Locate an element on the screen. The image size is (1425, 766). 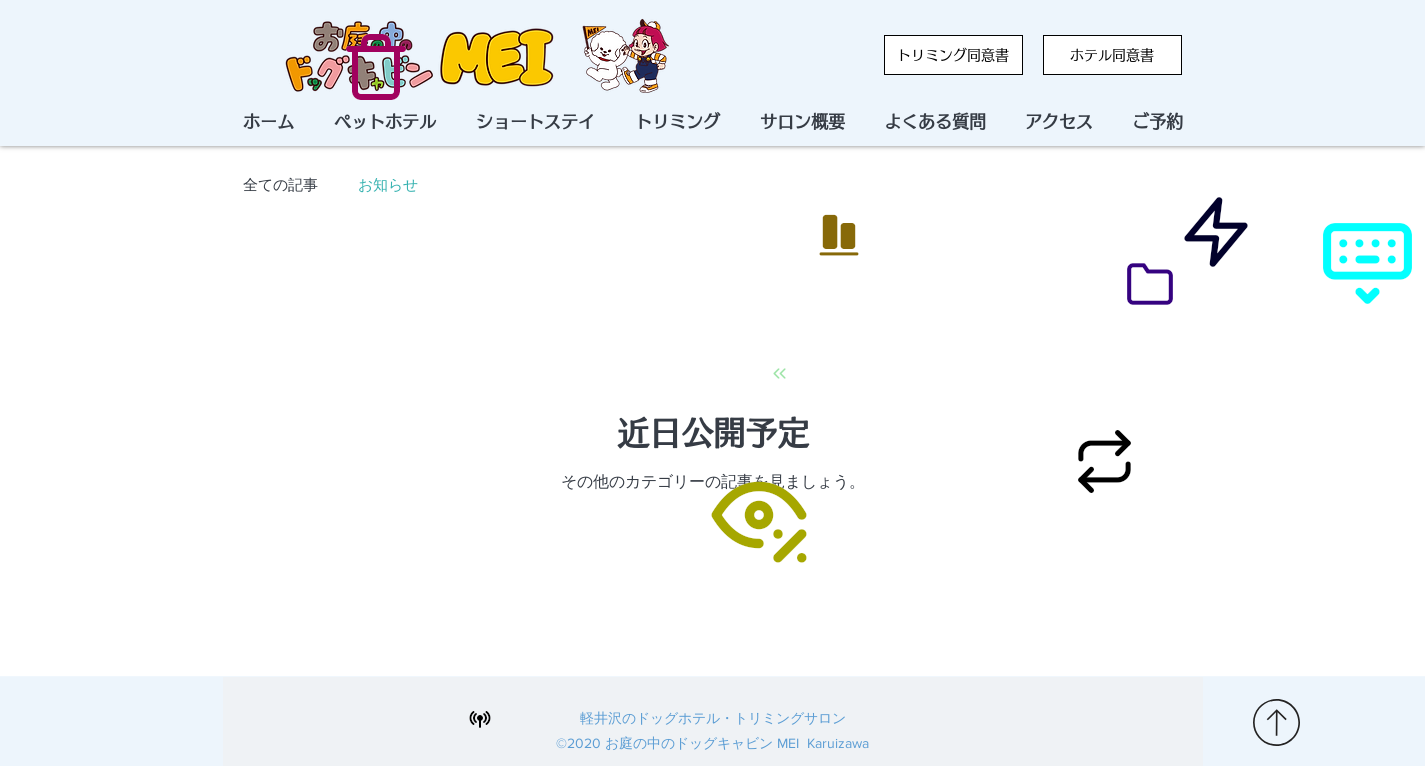
align selected objects to the bottom edge is located at coordinates (839, 236).